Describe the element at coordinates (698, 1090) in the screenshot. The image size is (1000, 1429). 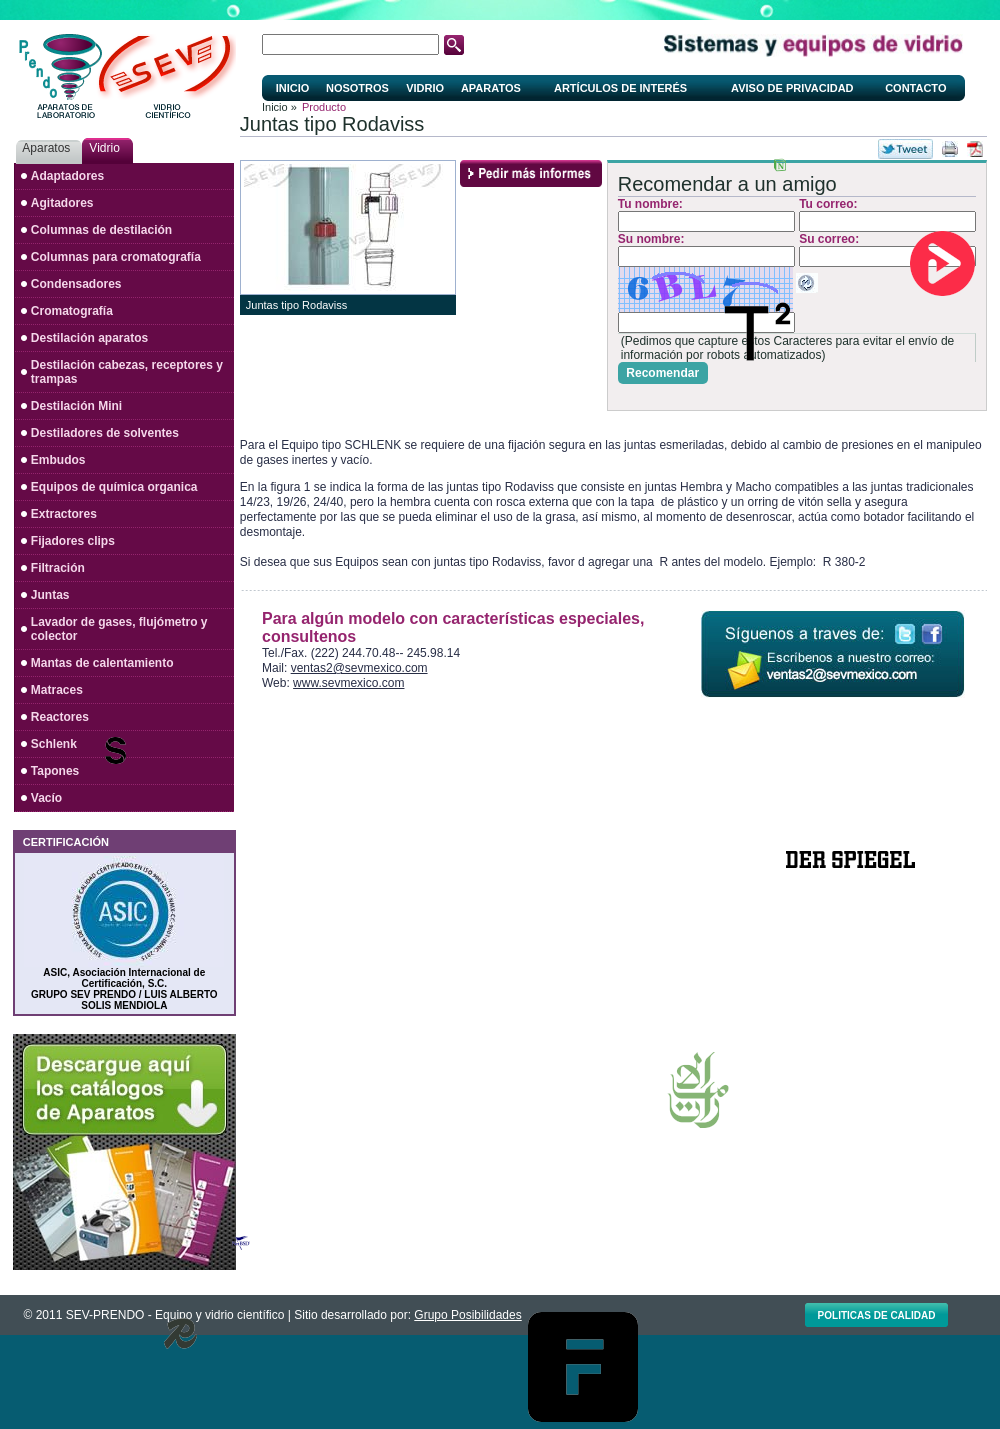
I see `emirates airline logo` at that location.